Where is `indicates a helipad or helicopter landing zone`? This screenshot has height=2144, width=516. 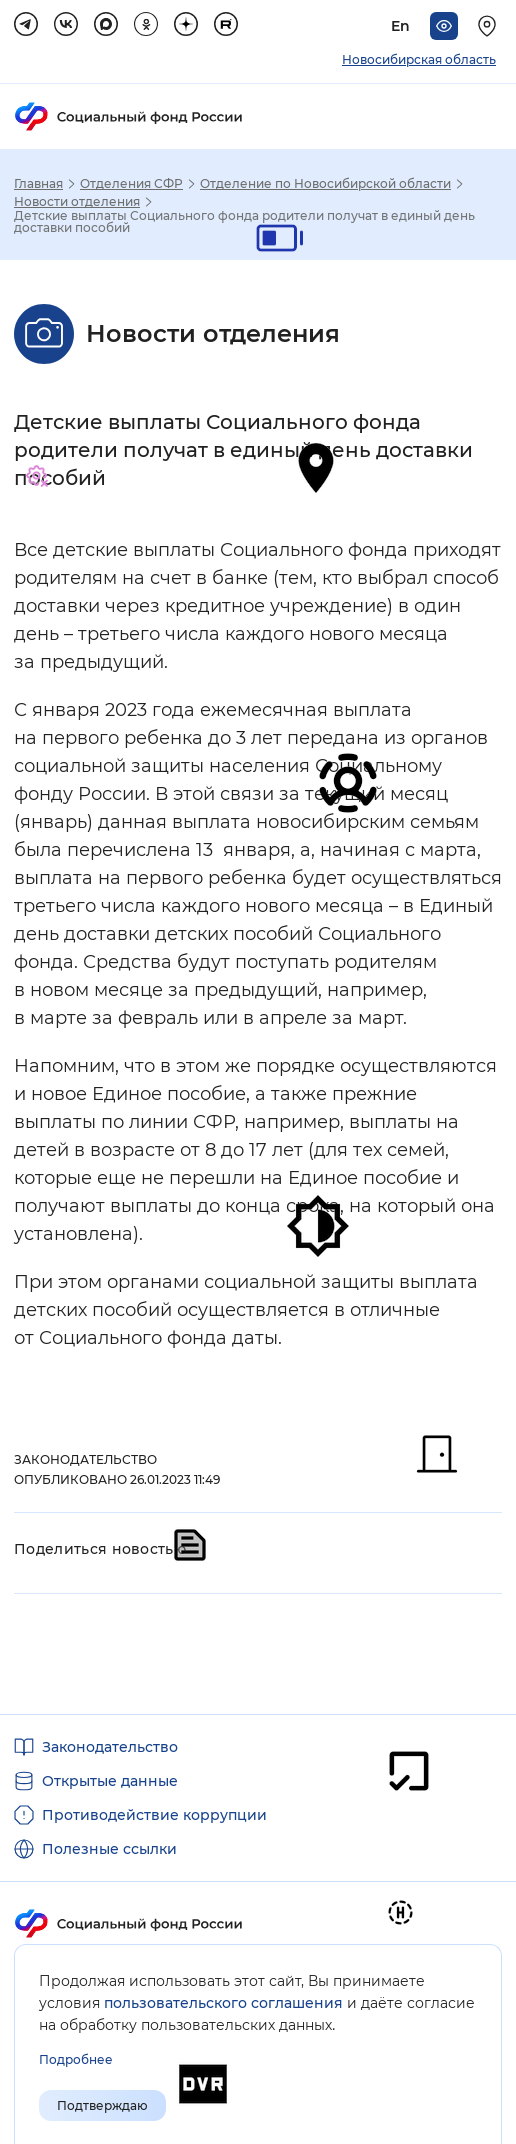
indicates a helipad or helicopter landing zone is located at coordinates (400, 1912).